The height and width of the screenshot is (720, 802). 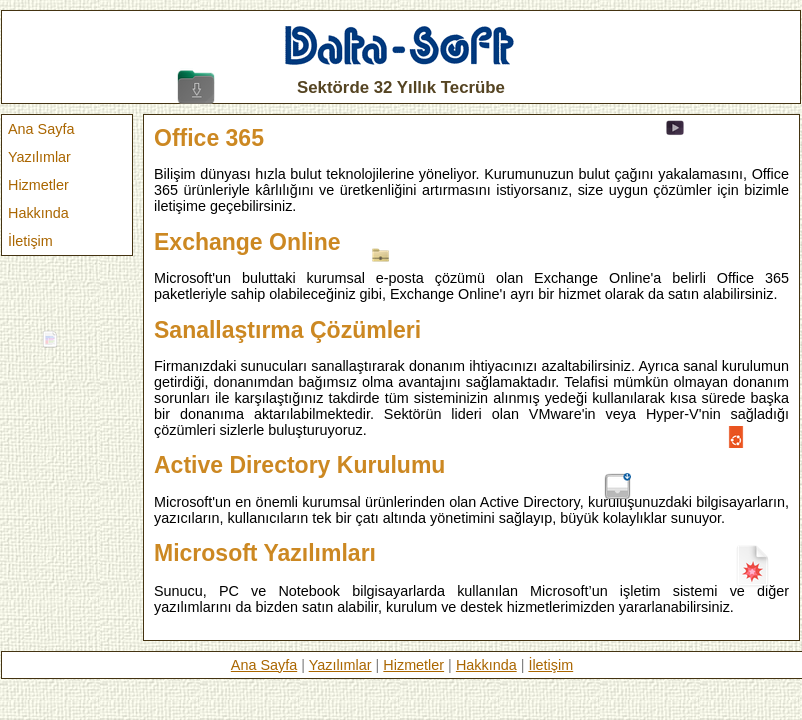 What do you see at coordinates (752, 566) in the screenshot?
I see `a Mathematica notebook or computation file` at bounding box center [752, 566].